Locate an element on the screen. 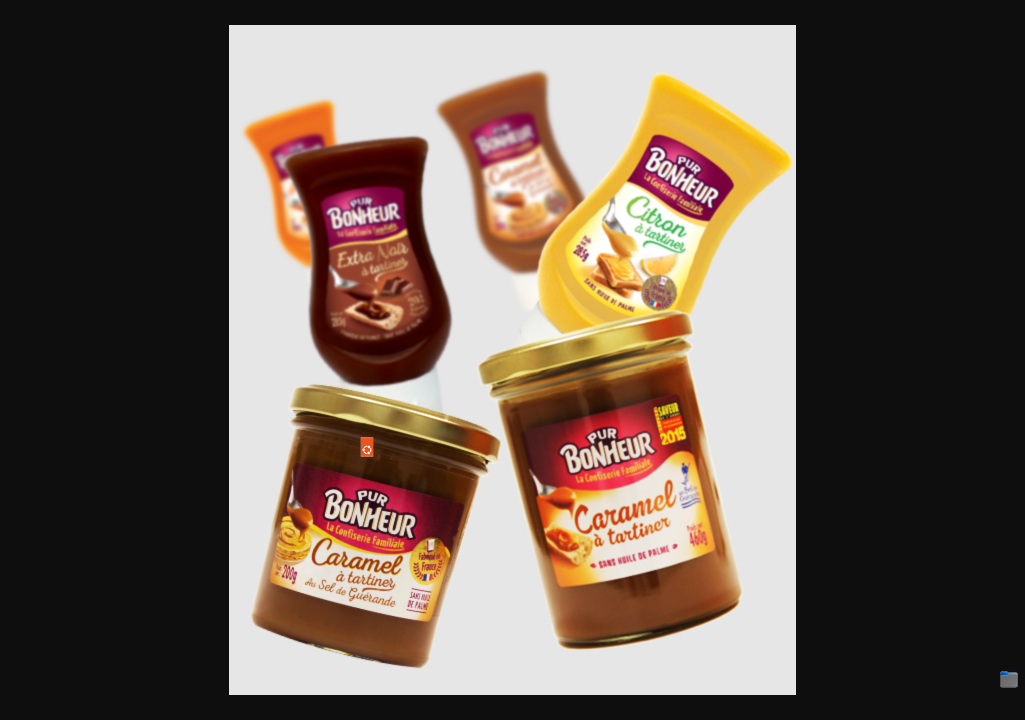 This screenshot has height=720, width=1025. open a folder to view its contents is located at coordinates (1009, 679).